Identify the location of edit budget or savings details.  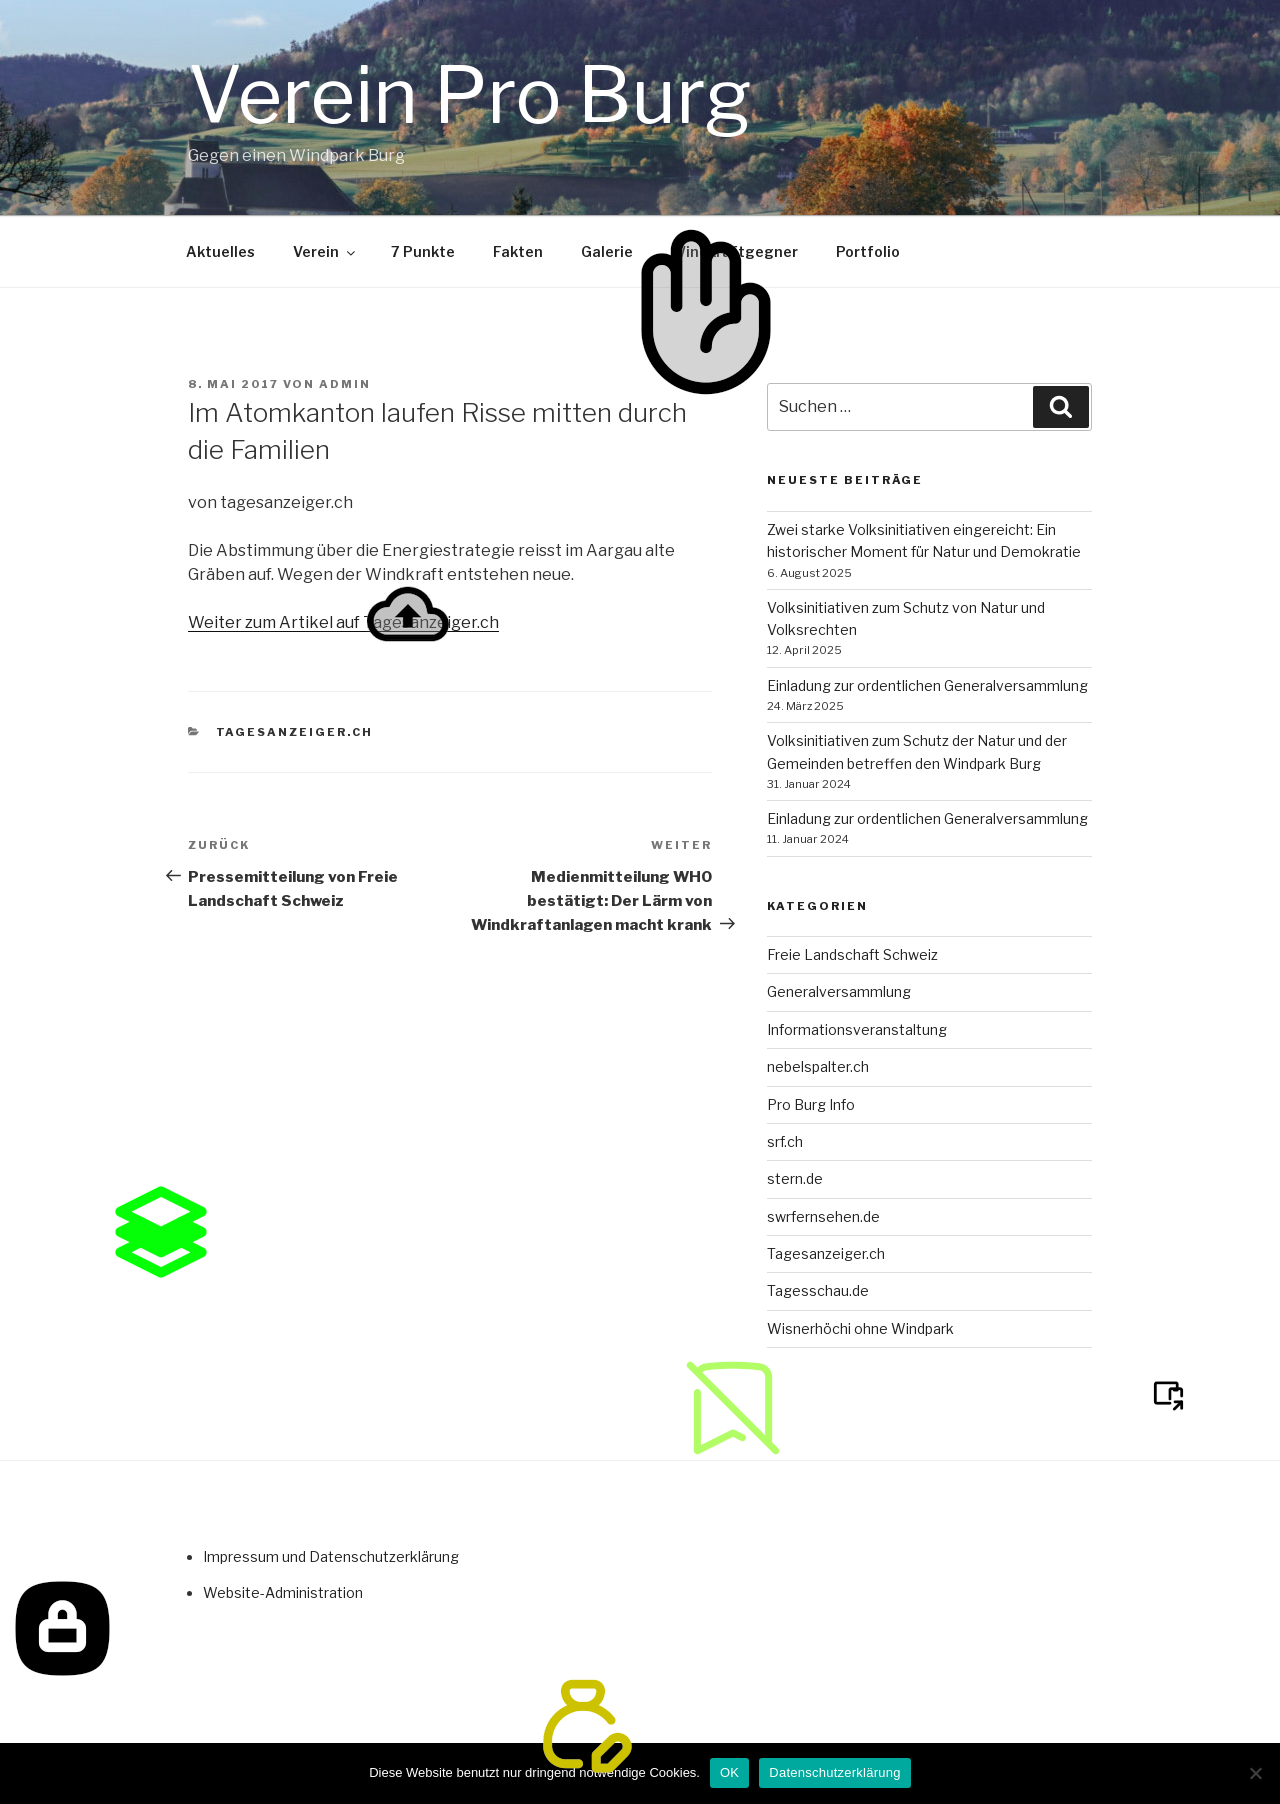
(583, 1724).